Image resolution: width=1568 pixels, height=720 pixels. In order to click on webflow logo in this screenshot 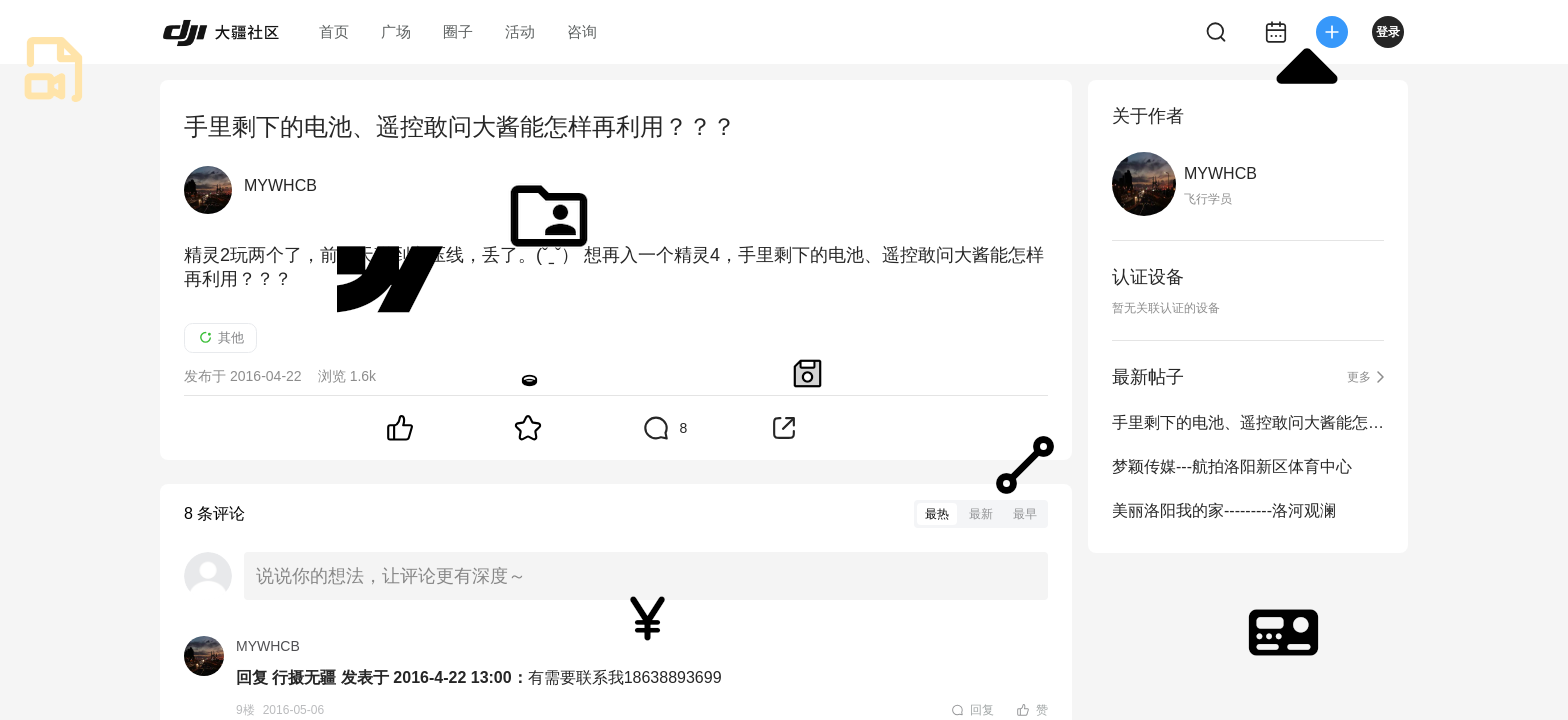, I will do `click(390, 278)`.